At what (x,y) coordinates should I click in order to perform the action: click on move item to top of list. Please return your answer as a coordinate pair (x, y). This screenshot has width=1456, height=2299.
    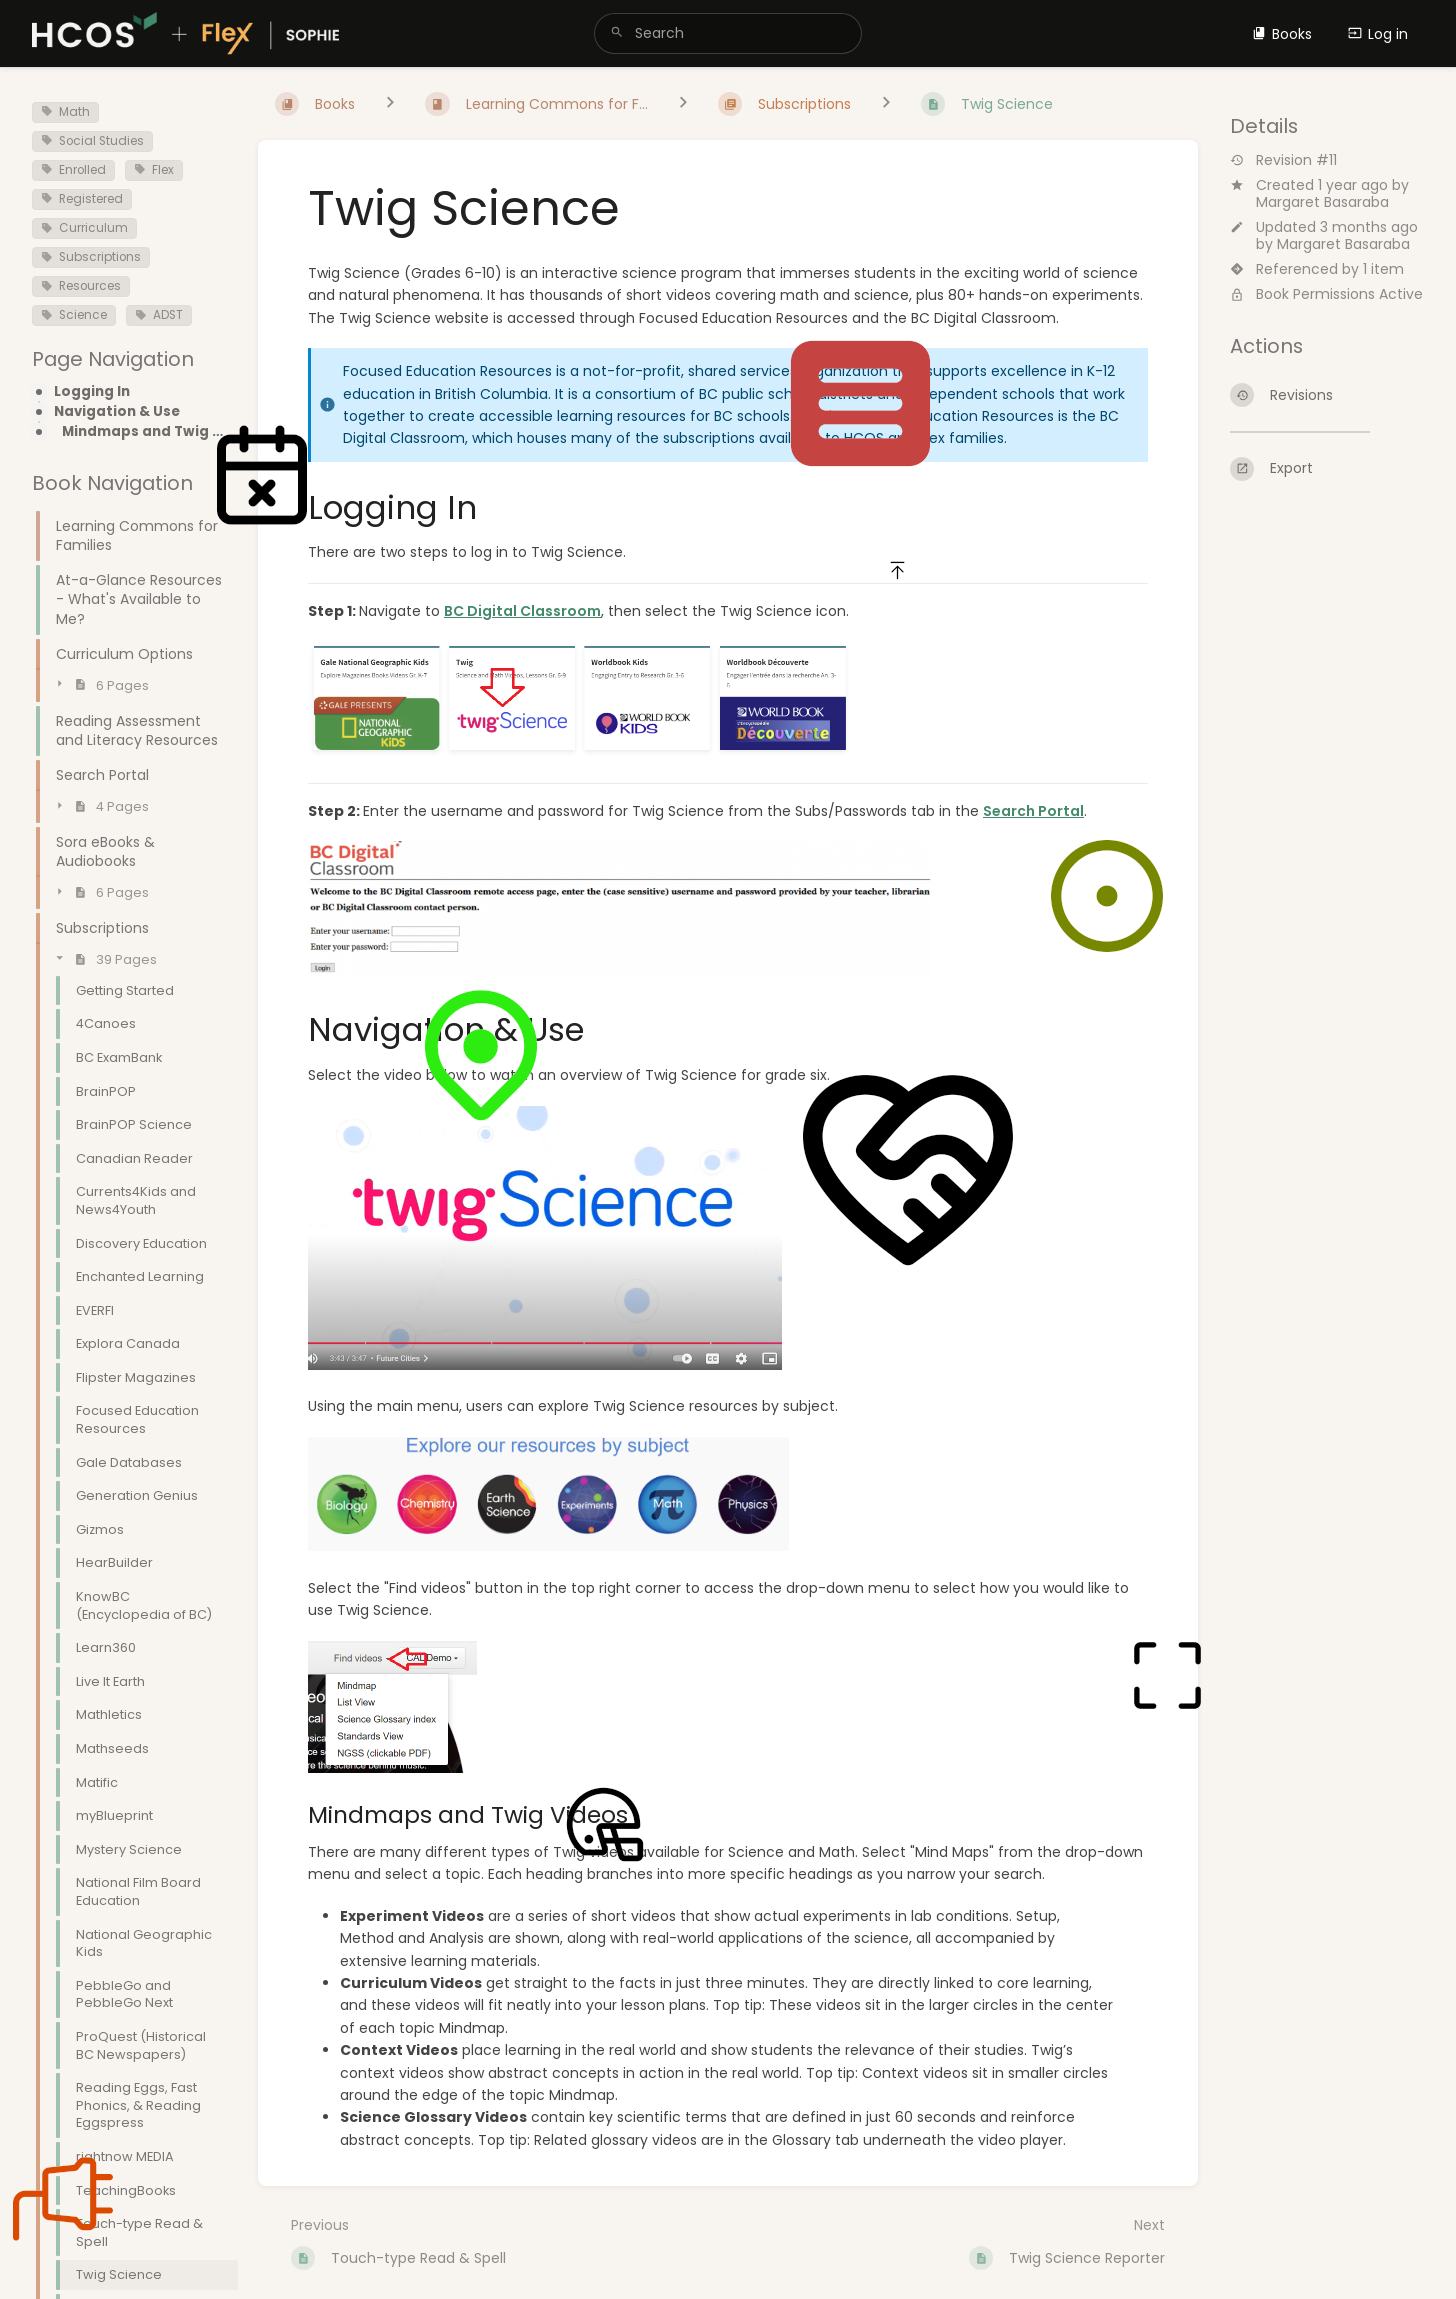
    Looking at the image, I should click on (897, 570).